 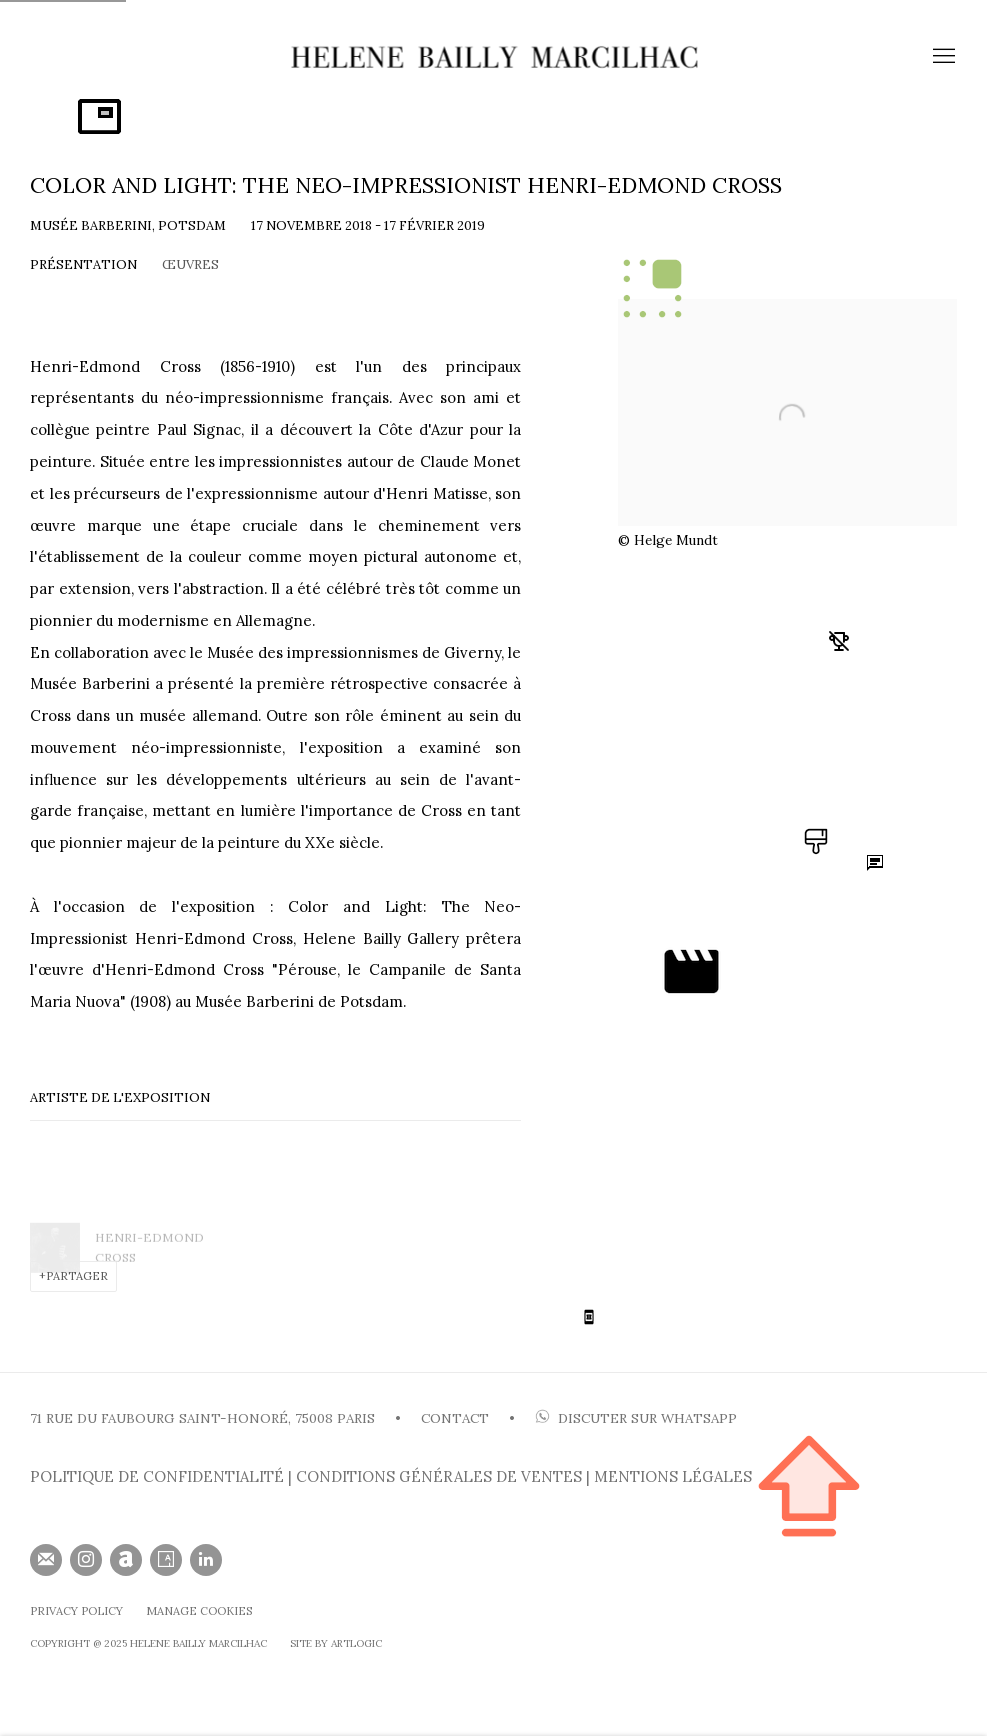 I want to click on access video or movie content, so click(x=691, y=971).